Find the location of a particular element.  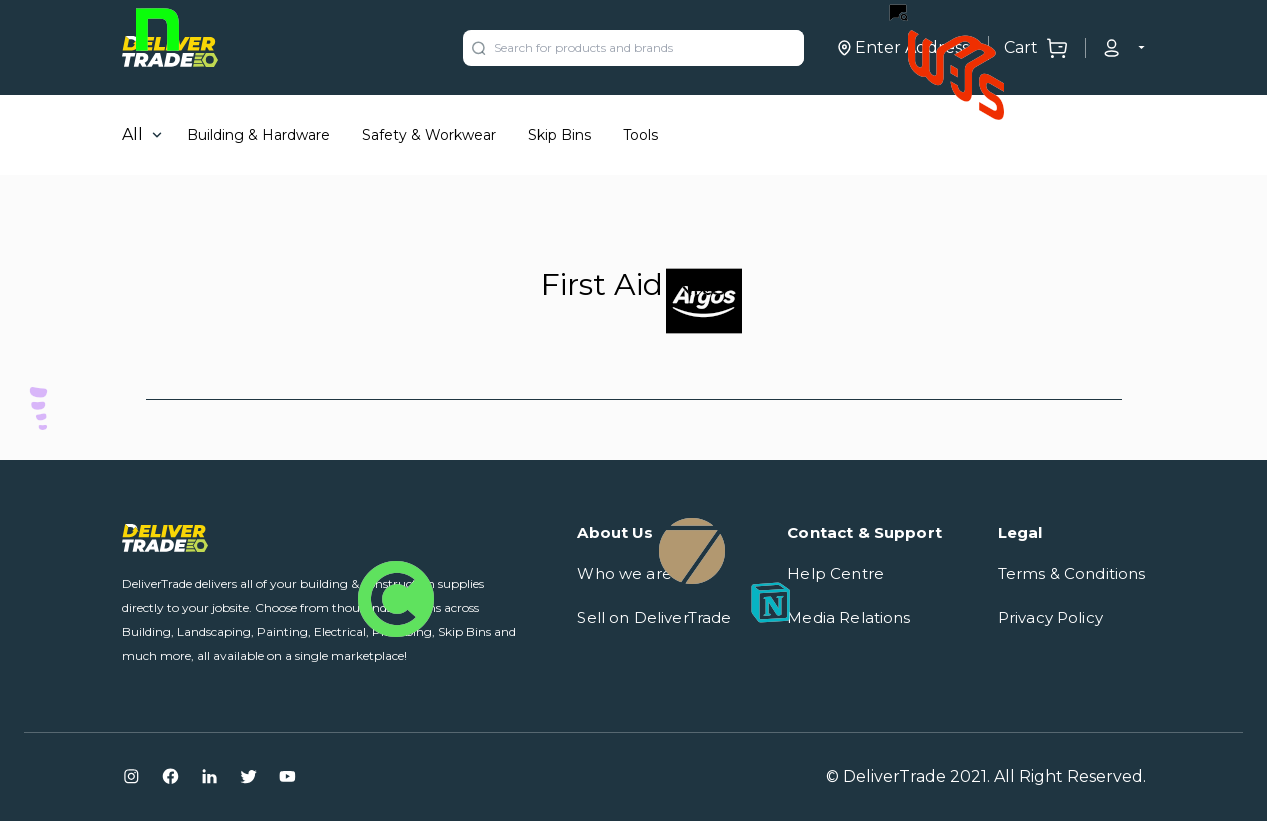

open Notion app is located at coordinates (771, 602).